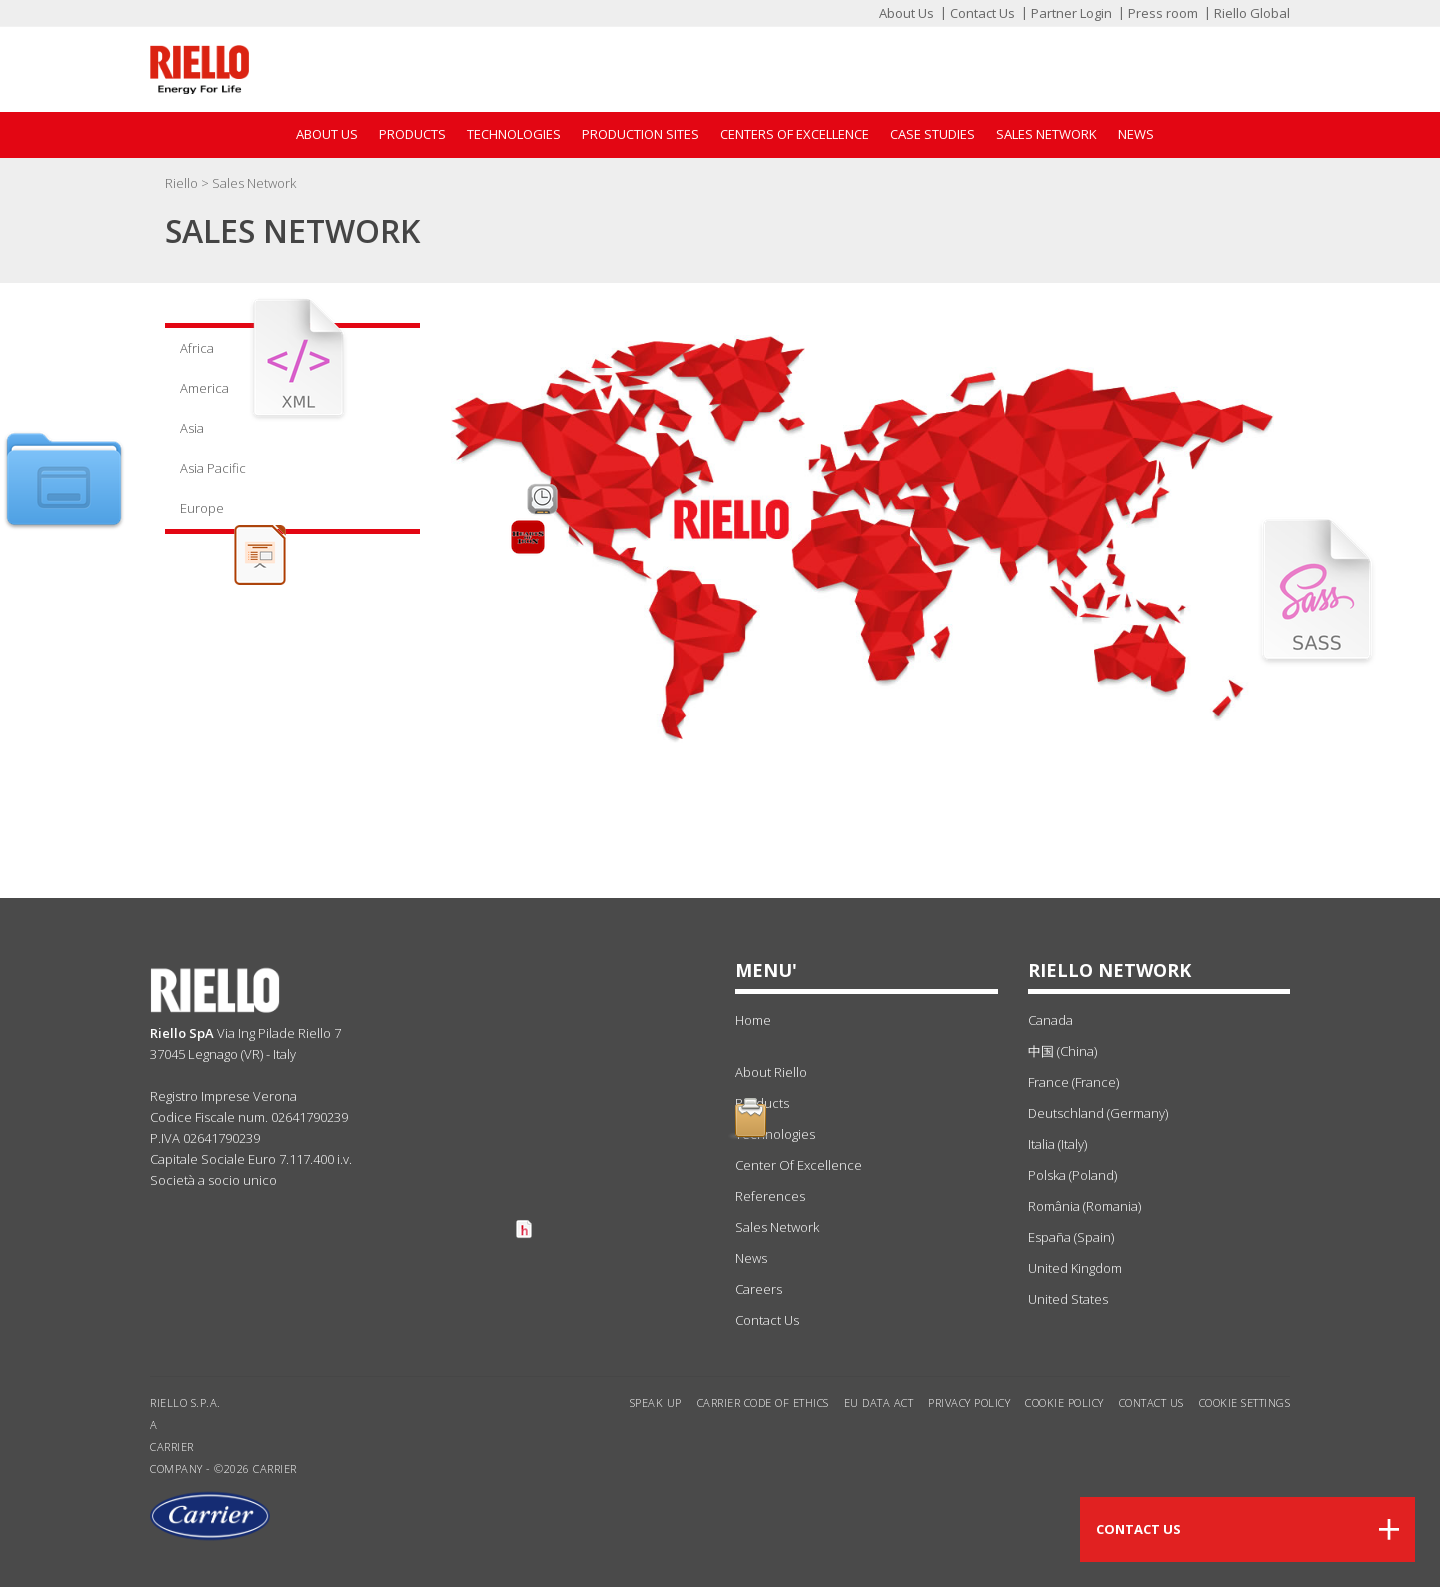  I want to click on sass stylesheet file, so click(1317, 592).